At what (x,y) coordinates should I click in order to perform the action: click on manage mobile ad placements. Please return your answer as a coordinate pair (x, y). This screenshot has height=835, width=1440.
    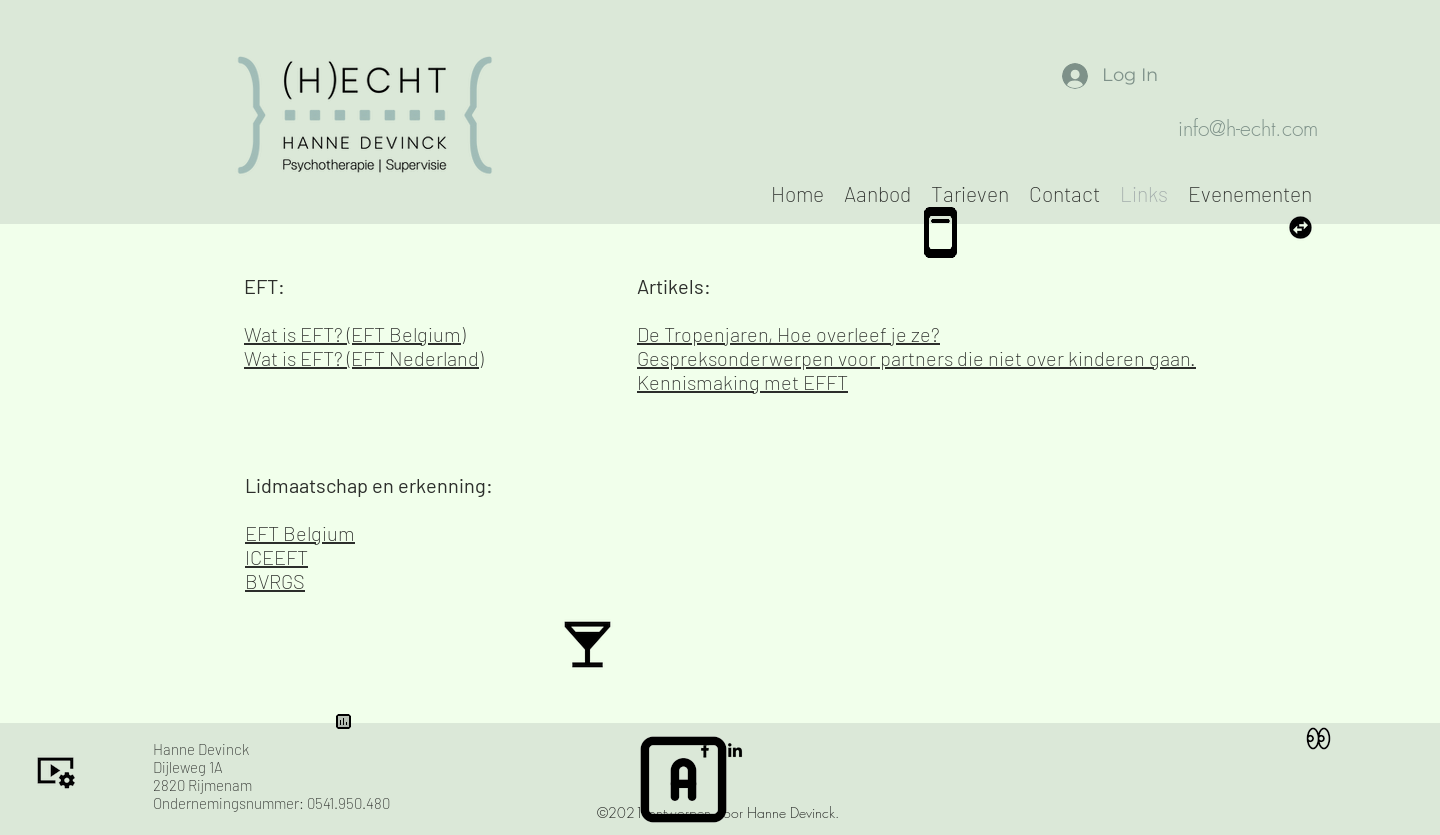
    Looking at the image, I should click on (940, 232).